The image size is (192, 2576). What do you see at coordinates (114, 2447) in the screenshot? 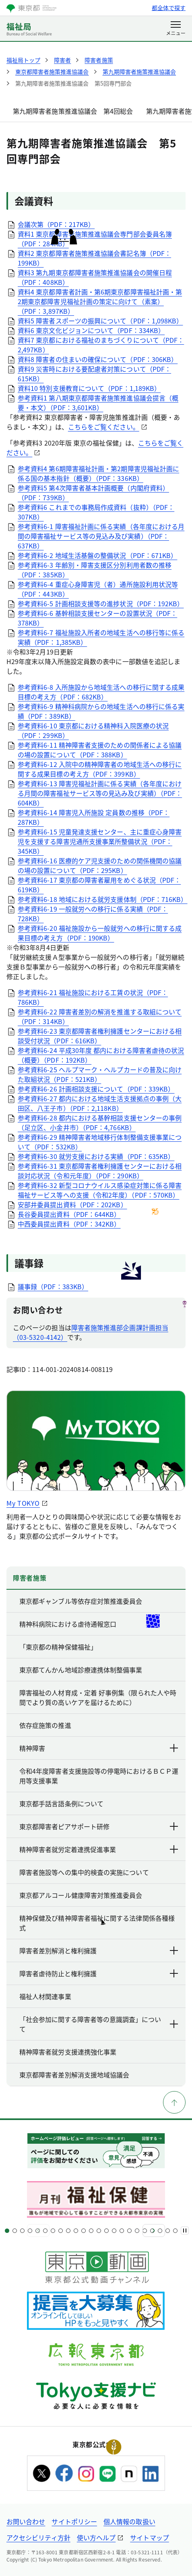
I see `indicates oat or grain ingredient` at bounding box center [114, 2447].